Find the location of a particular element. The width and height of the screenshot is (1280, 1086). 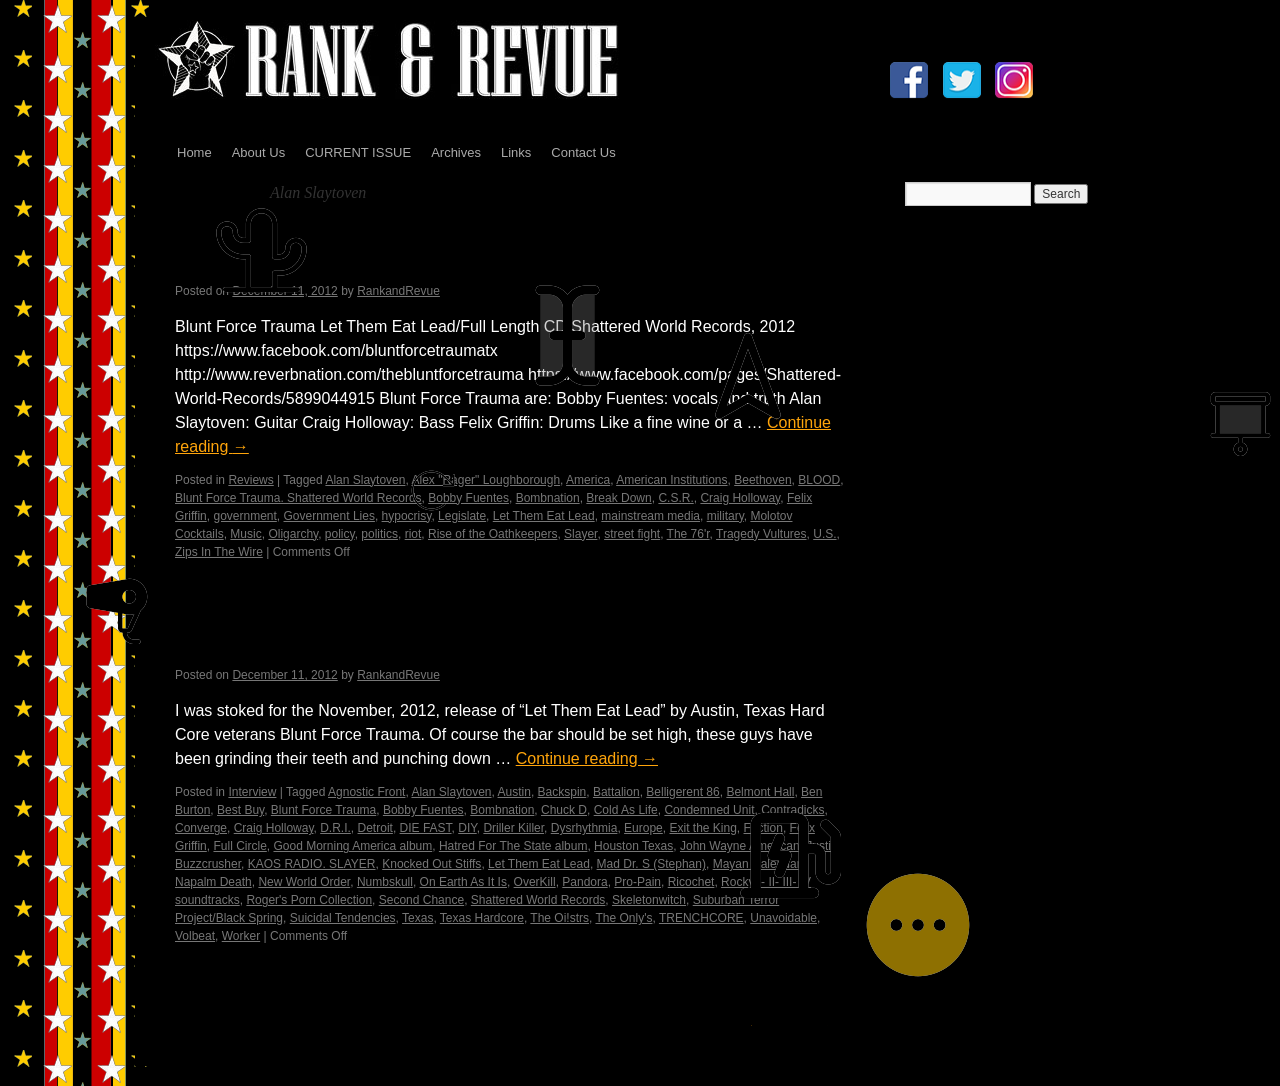

start a presentation is located at coordinates (1240, 419).